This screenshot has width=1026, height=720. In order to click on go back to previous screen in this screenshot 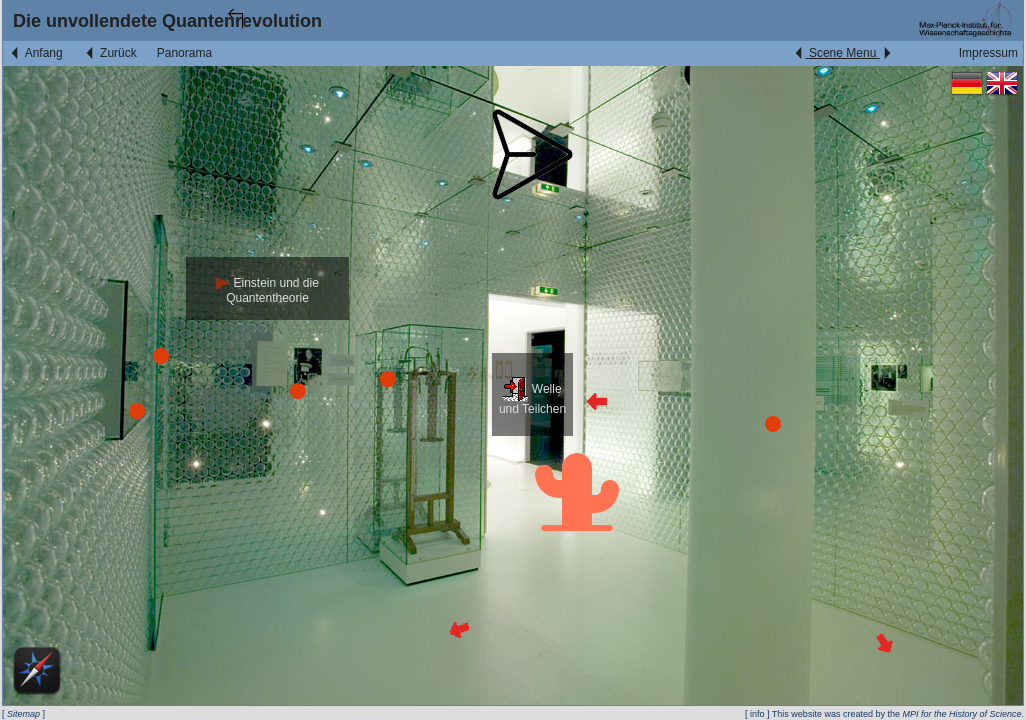, I will do `click(236, 18)`.